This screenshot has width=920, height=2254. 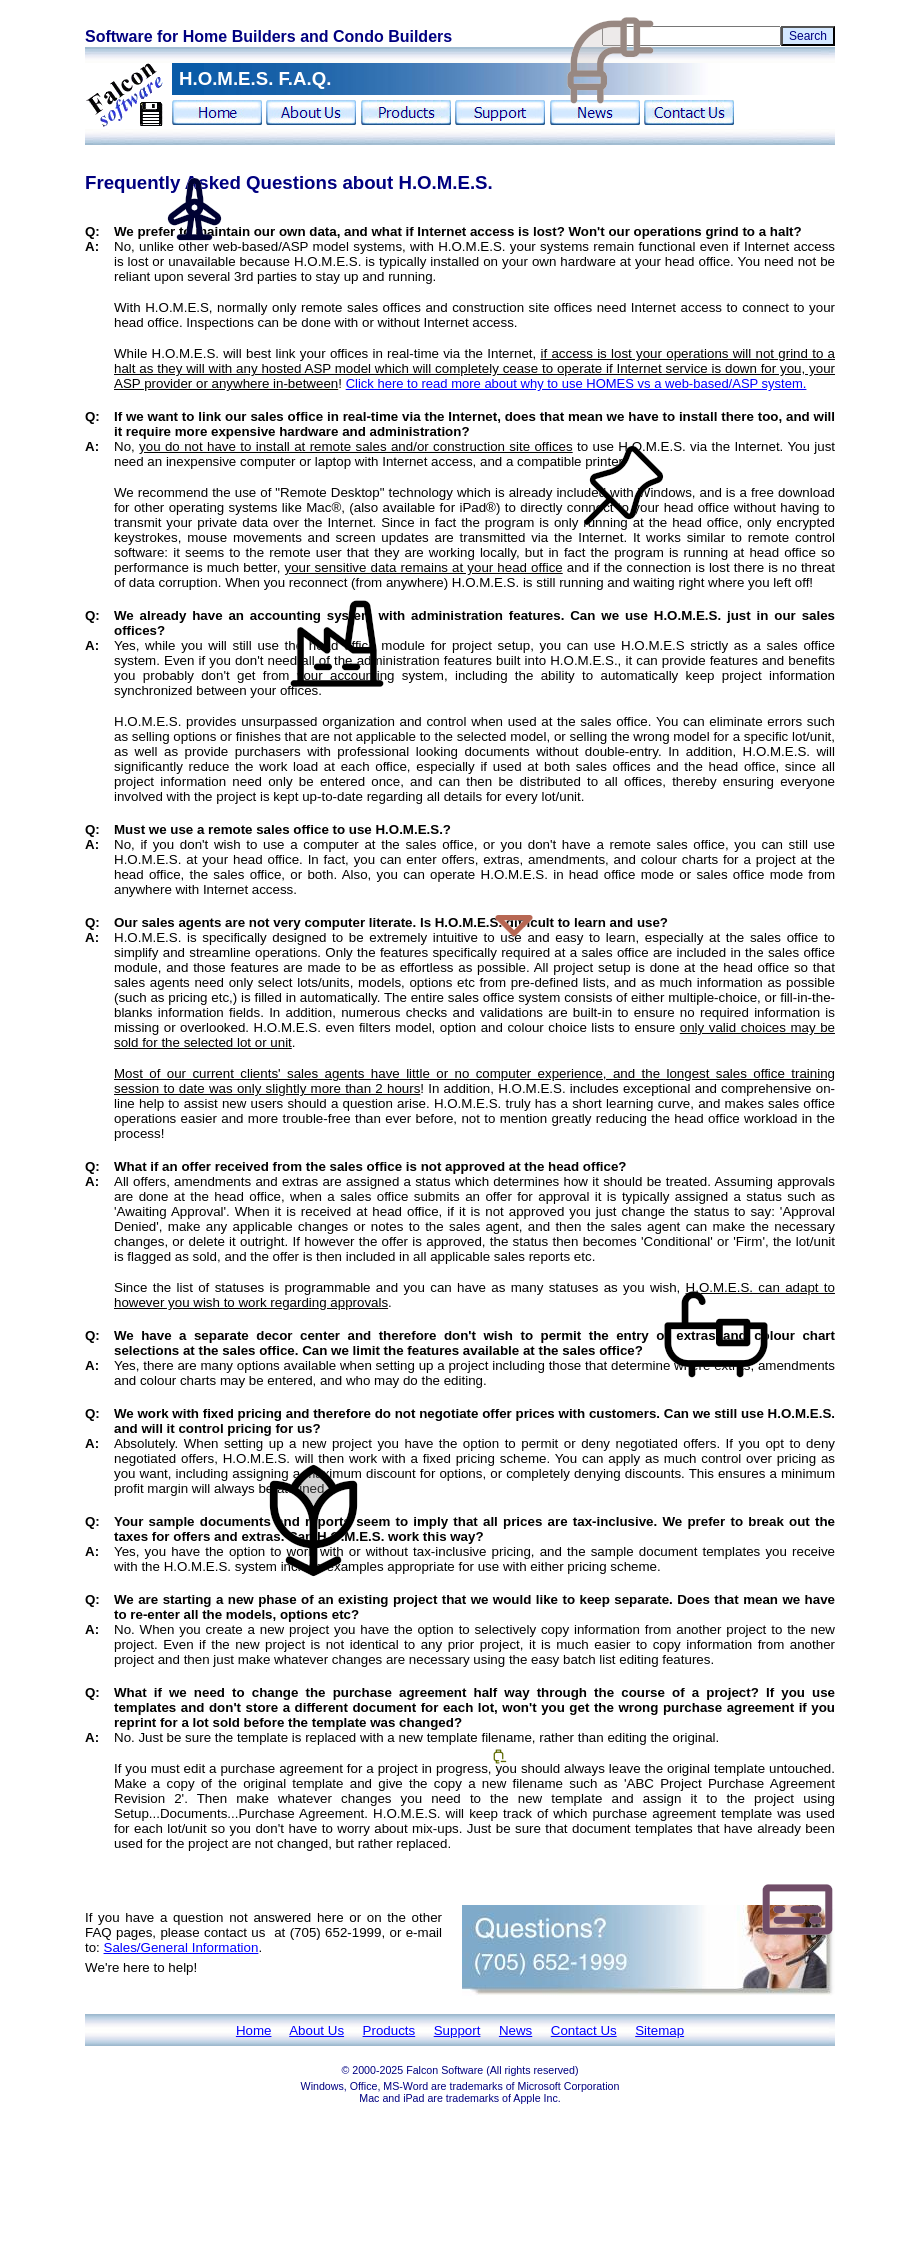 What do you see at coordinates (607, 57) in the screenshot?
I see `plumbing or pipe system settings` at bounding box center [607, 57].